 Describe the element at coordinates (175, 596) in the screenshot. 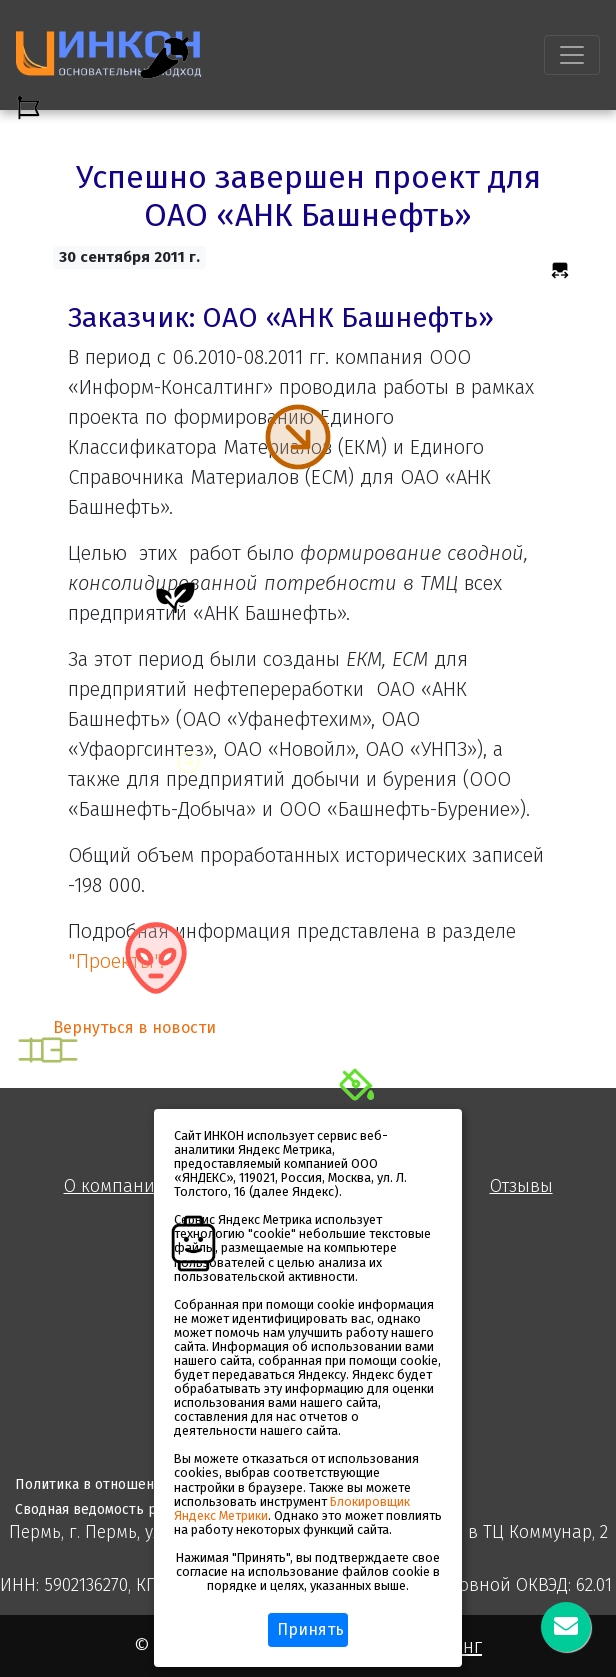

I see `access plant care or gardening features` at that location.